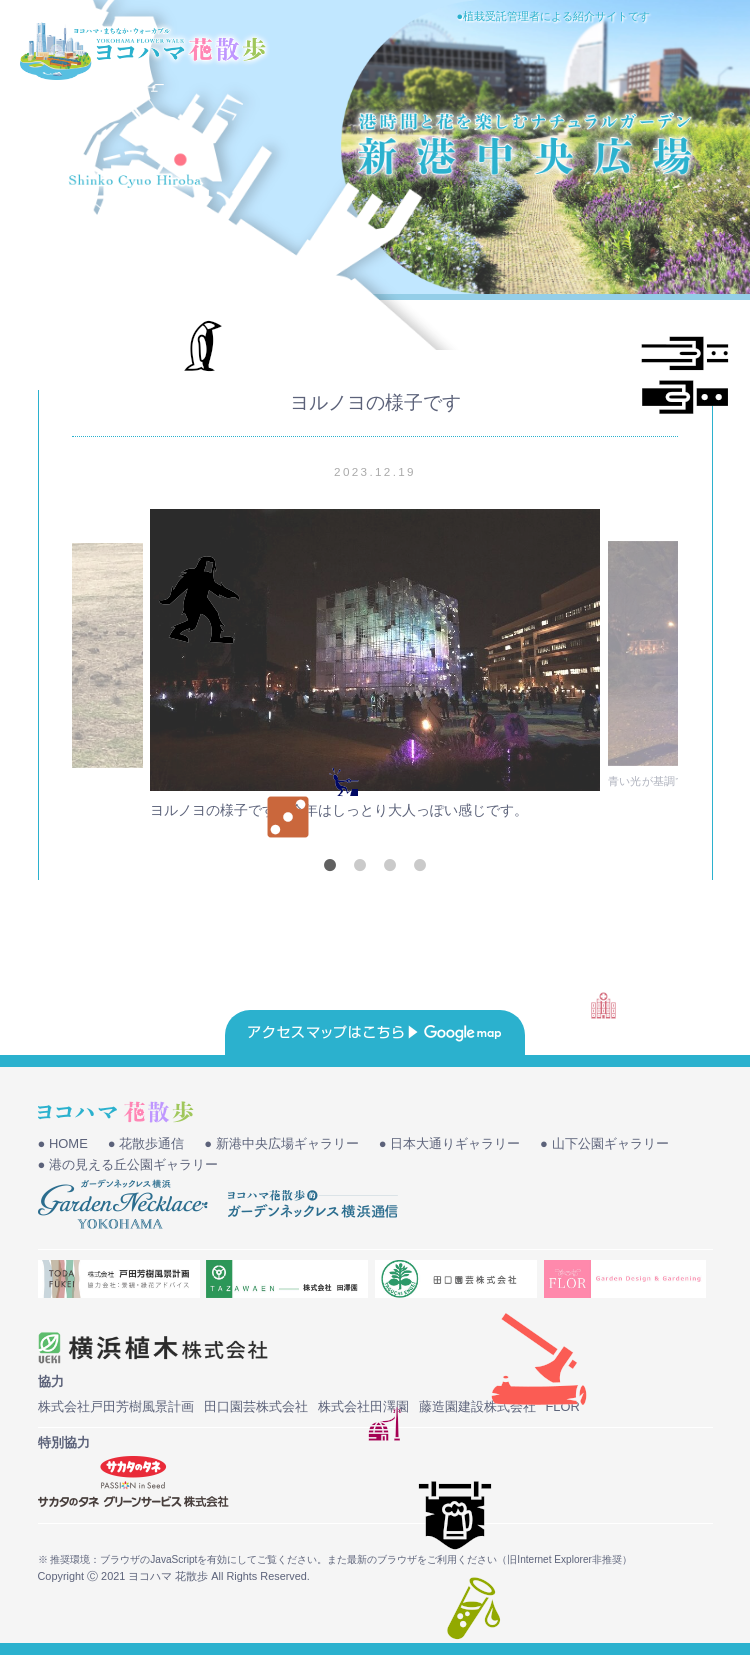 The width and height of the screenshot is (750, 1655). What do you see at coordinates (288, 817) in the screenshot?
I see `roll the dice or randomize` at bounding box center [288, 817].